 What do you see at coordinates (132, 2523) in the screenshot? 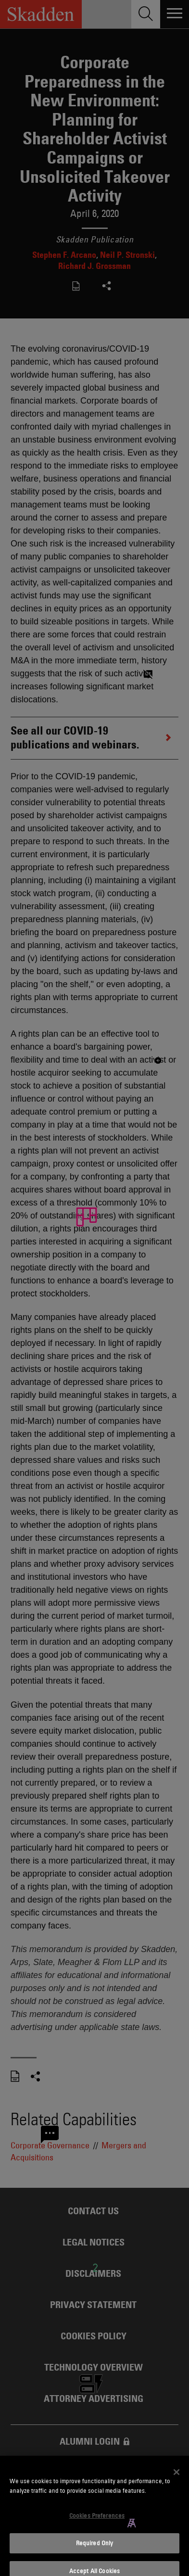
I see `access tools or equipment section` at bounding box center [132, 2523].